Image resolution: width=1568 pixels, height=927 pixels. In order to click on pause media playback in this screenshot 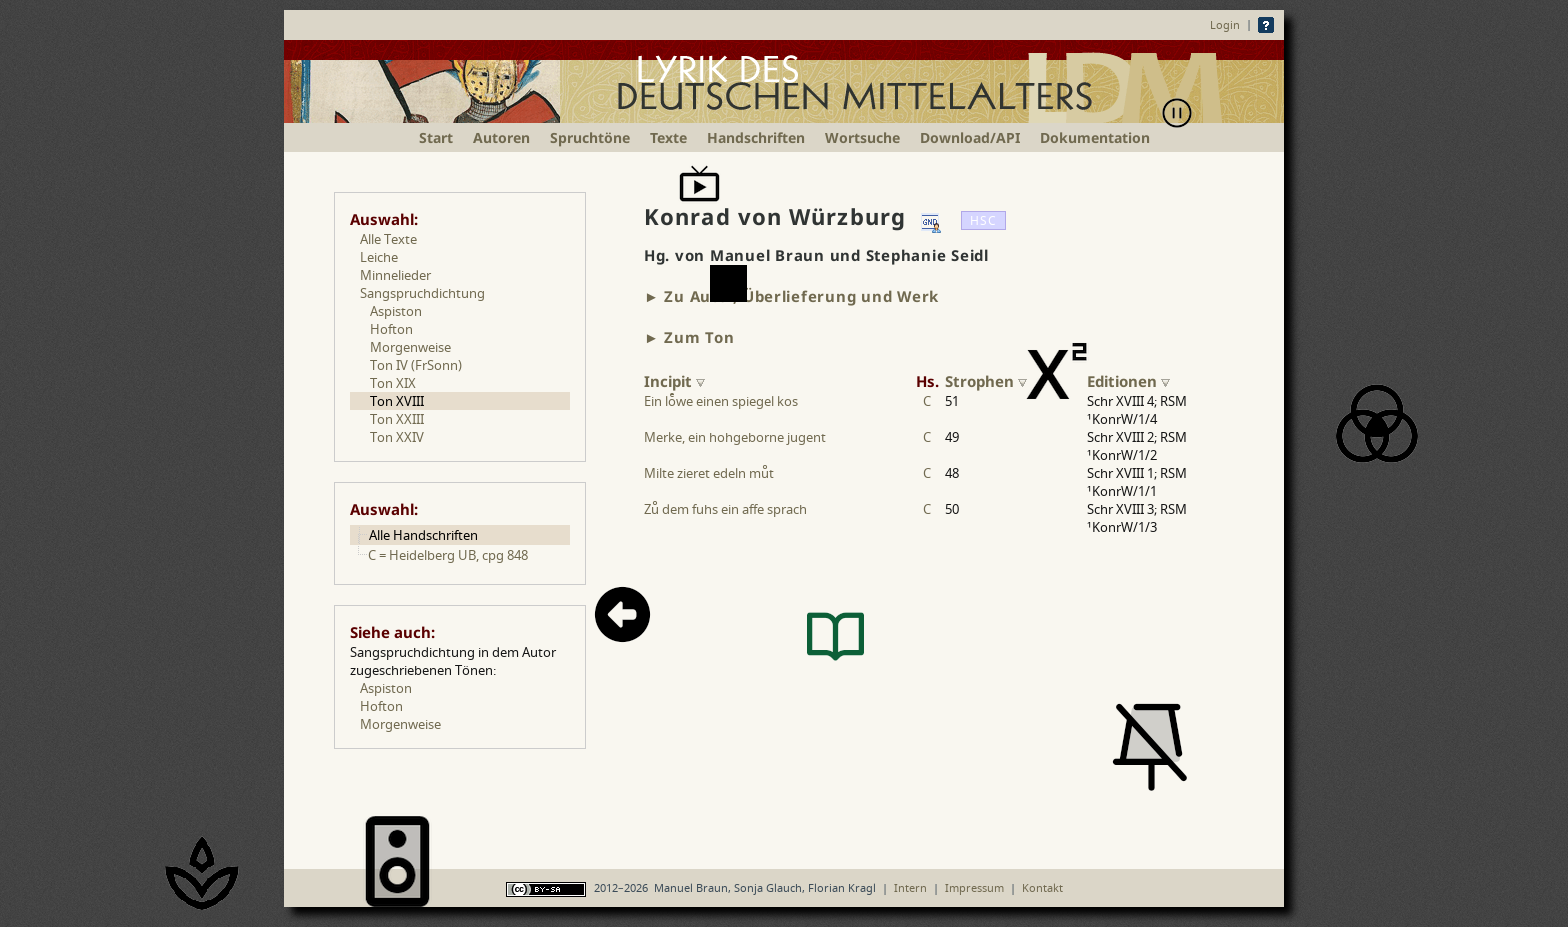, I will do `click(1177, 113)`.